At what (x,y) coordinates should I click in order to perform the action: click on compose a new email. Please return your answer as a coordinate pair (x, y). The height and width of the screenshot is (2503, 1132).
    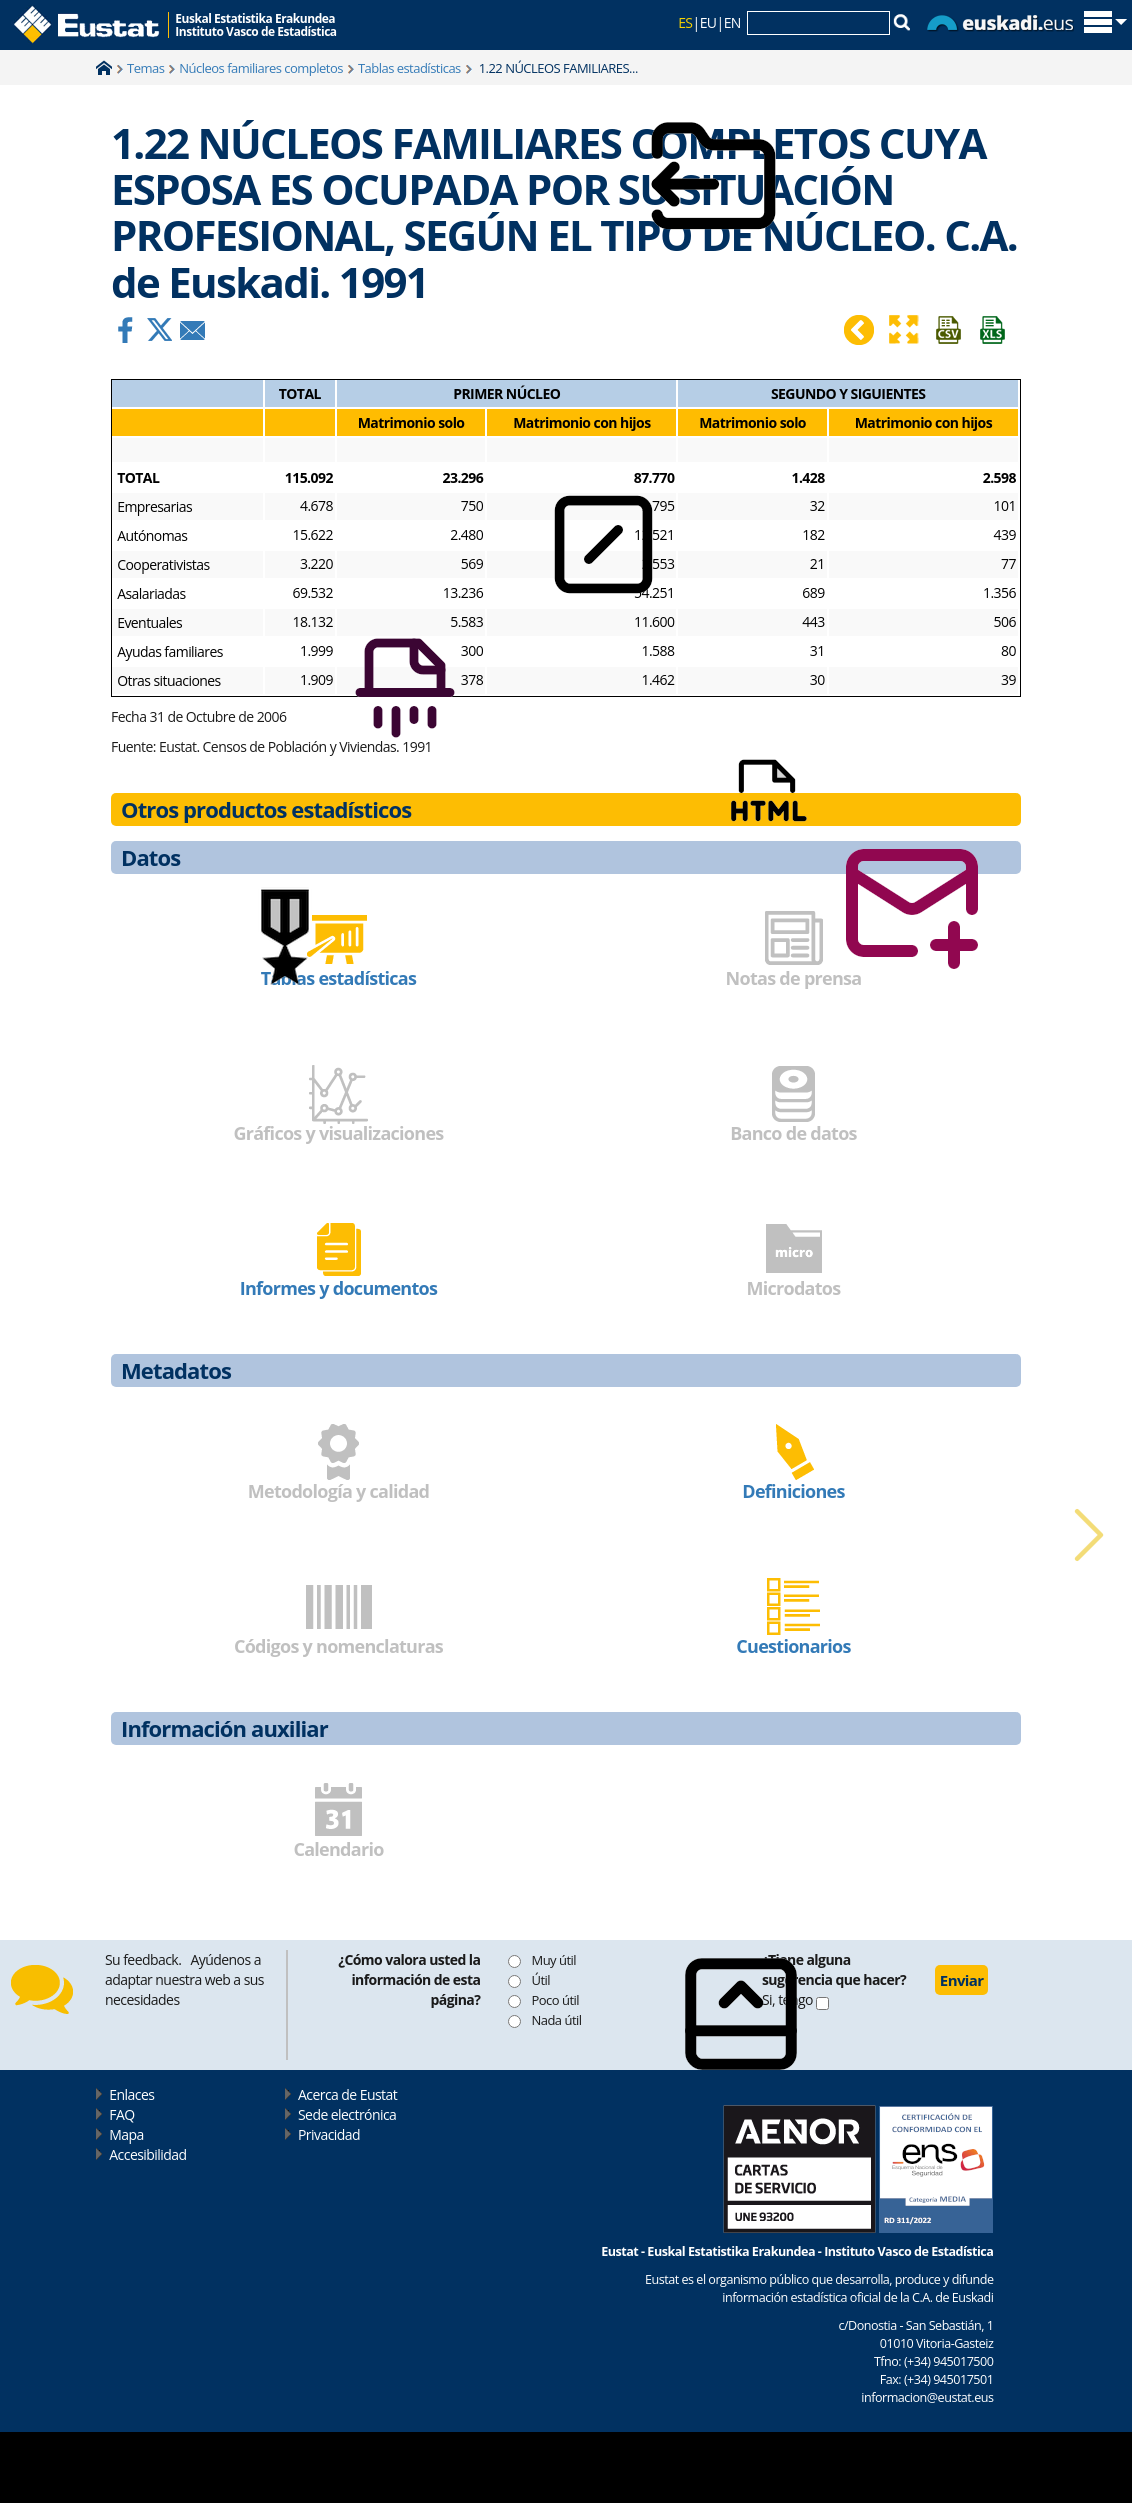
    Looking at the image, I should click on (912, 903).